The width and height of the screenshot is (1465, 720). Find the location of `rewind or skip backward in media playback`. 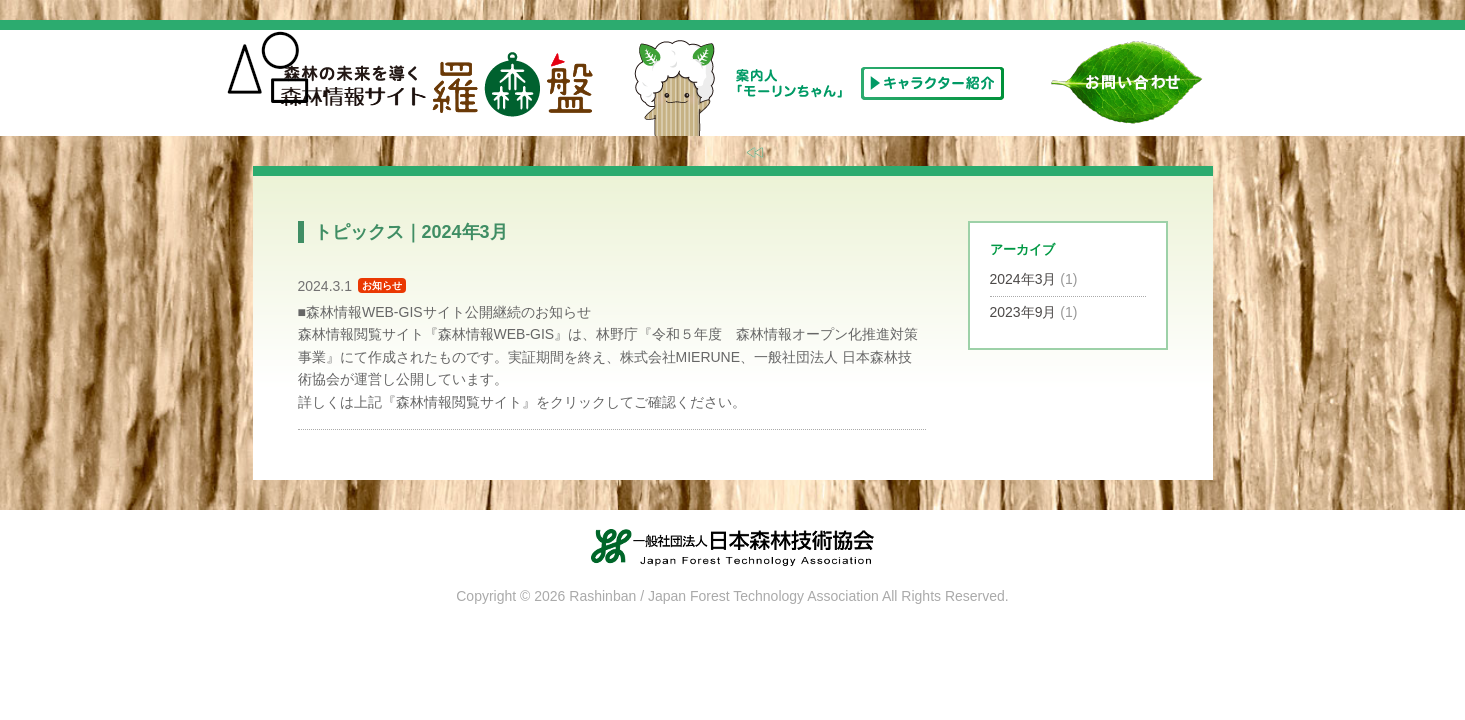

rewind or skip backward in media playback is located at coordinates (755, 152).